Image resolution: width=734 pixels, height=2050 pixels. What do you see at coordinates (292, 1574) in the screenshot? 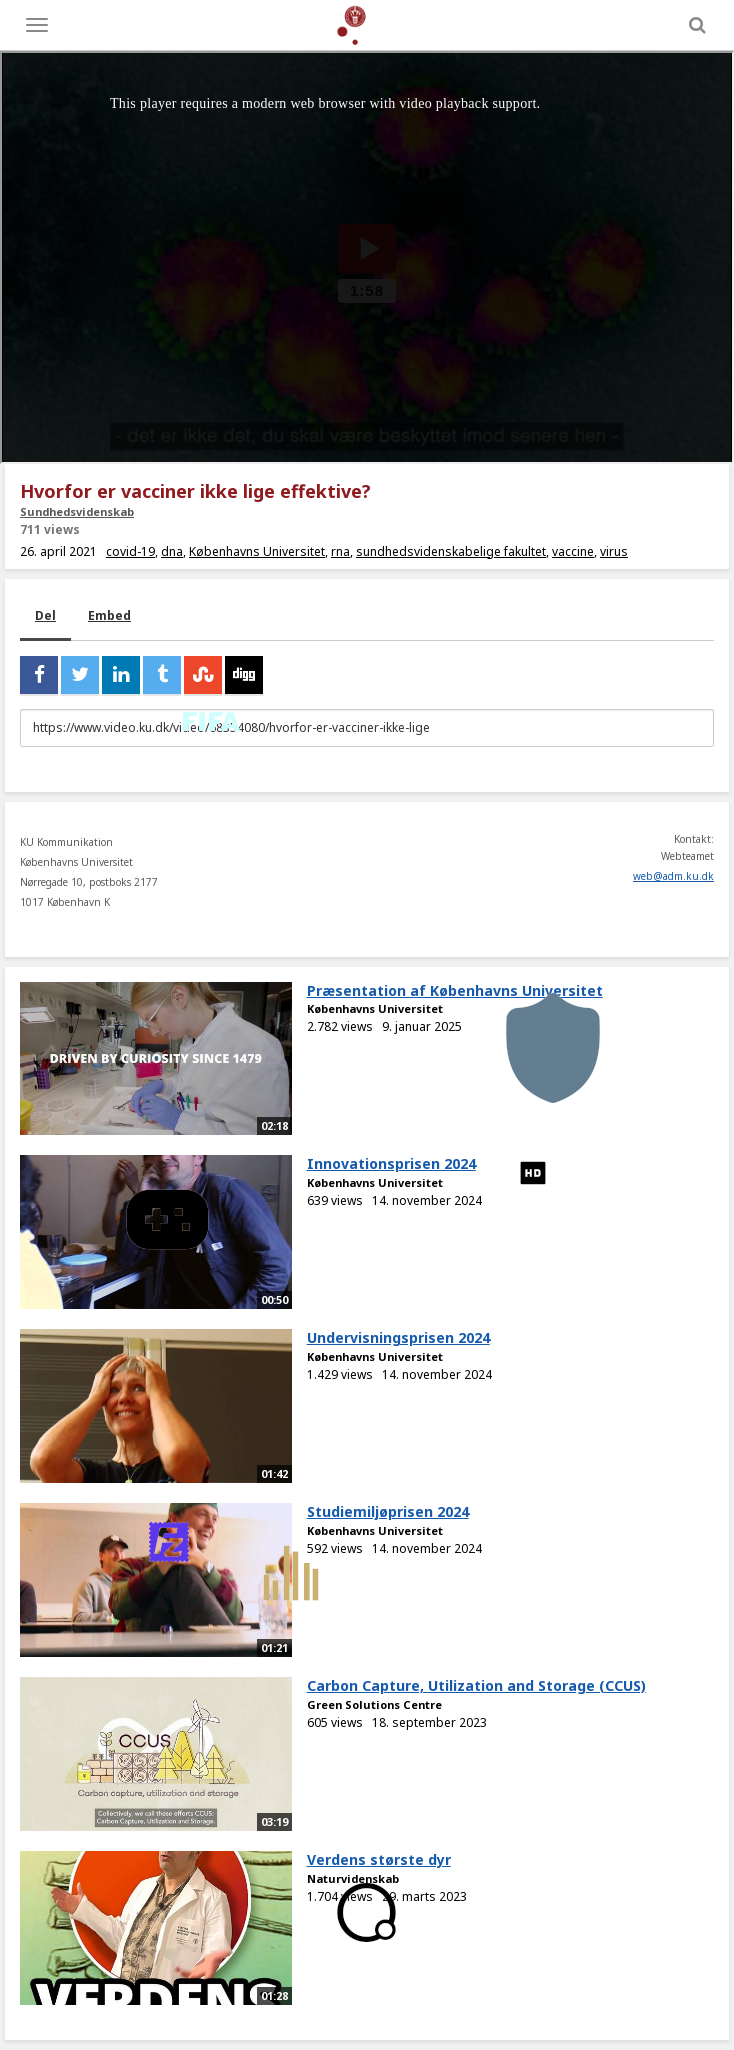
I see `view grouped bar chart data` at bounding box center [292, 1574].